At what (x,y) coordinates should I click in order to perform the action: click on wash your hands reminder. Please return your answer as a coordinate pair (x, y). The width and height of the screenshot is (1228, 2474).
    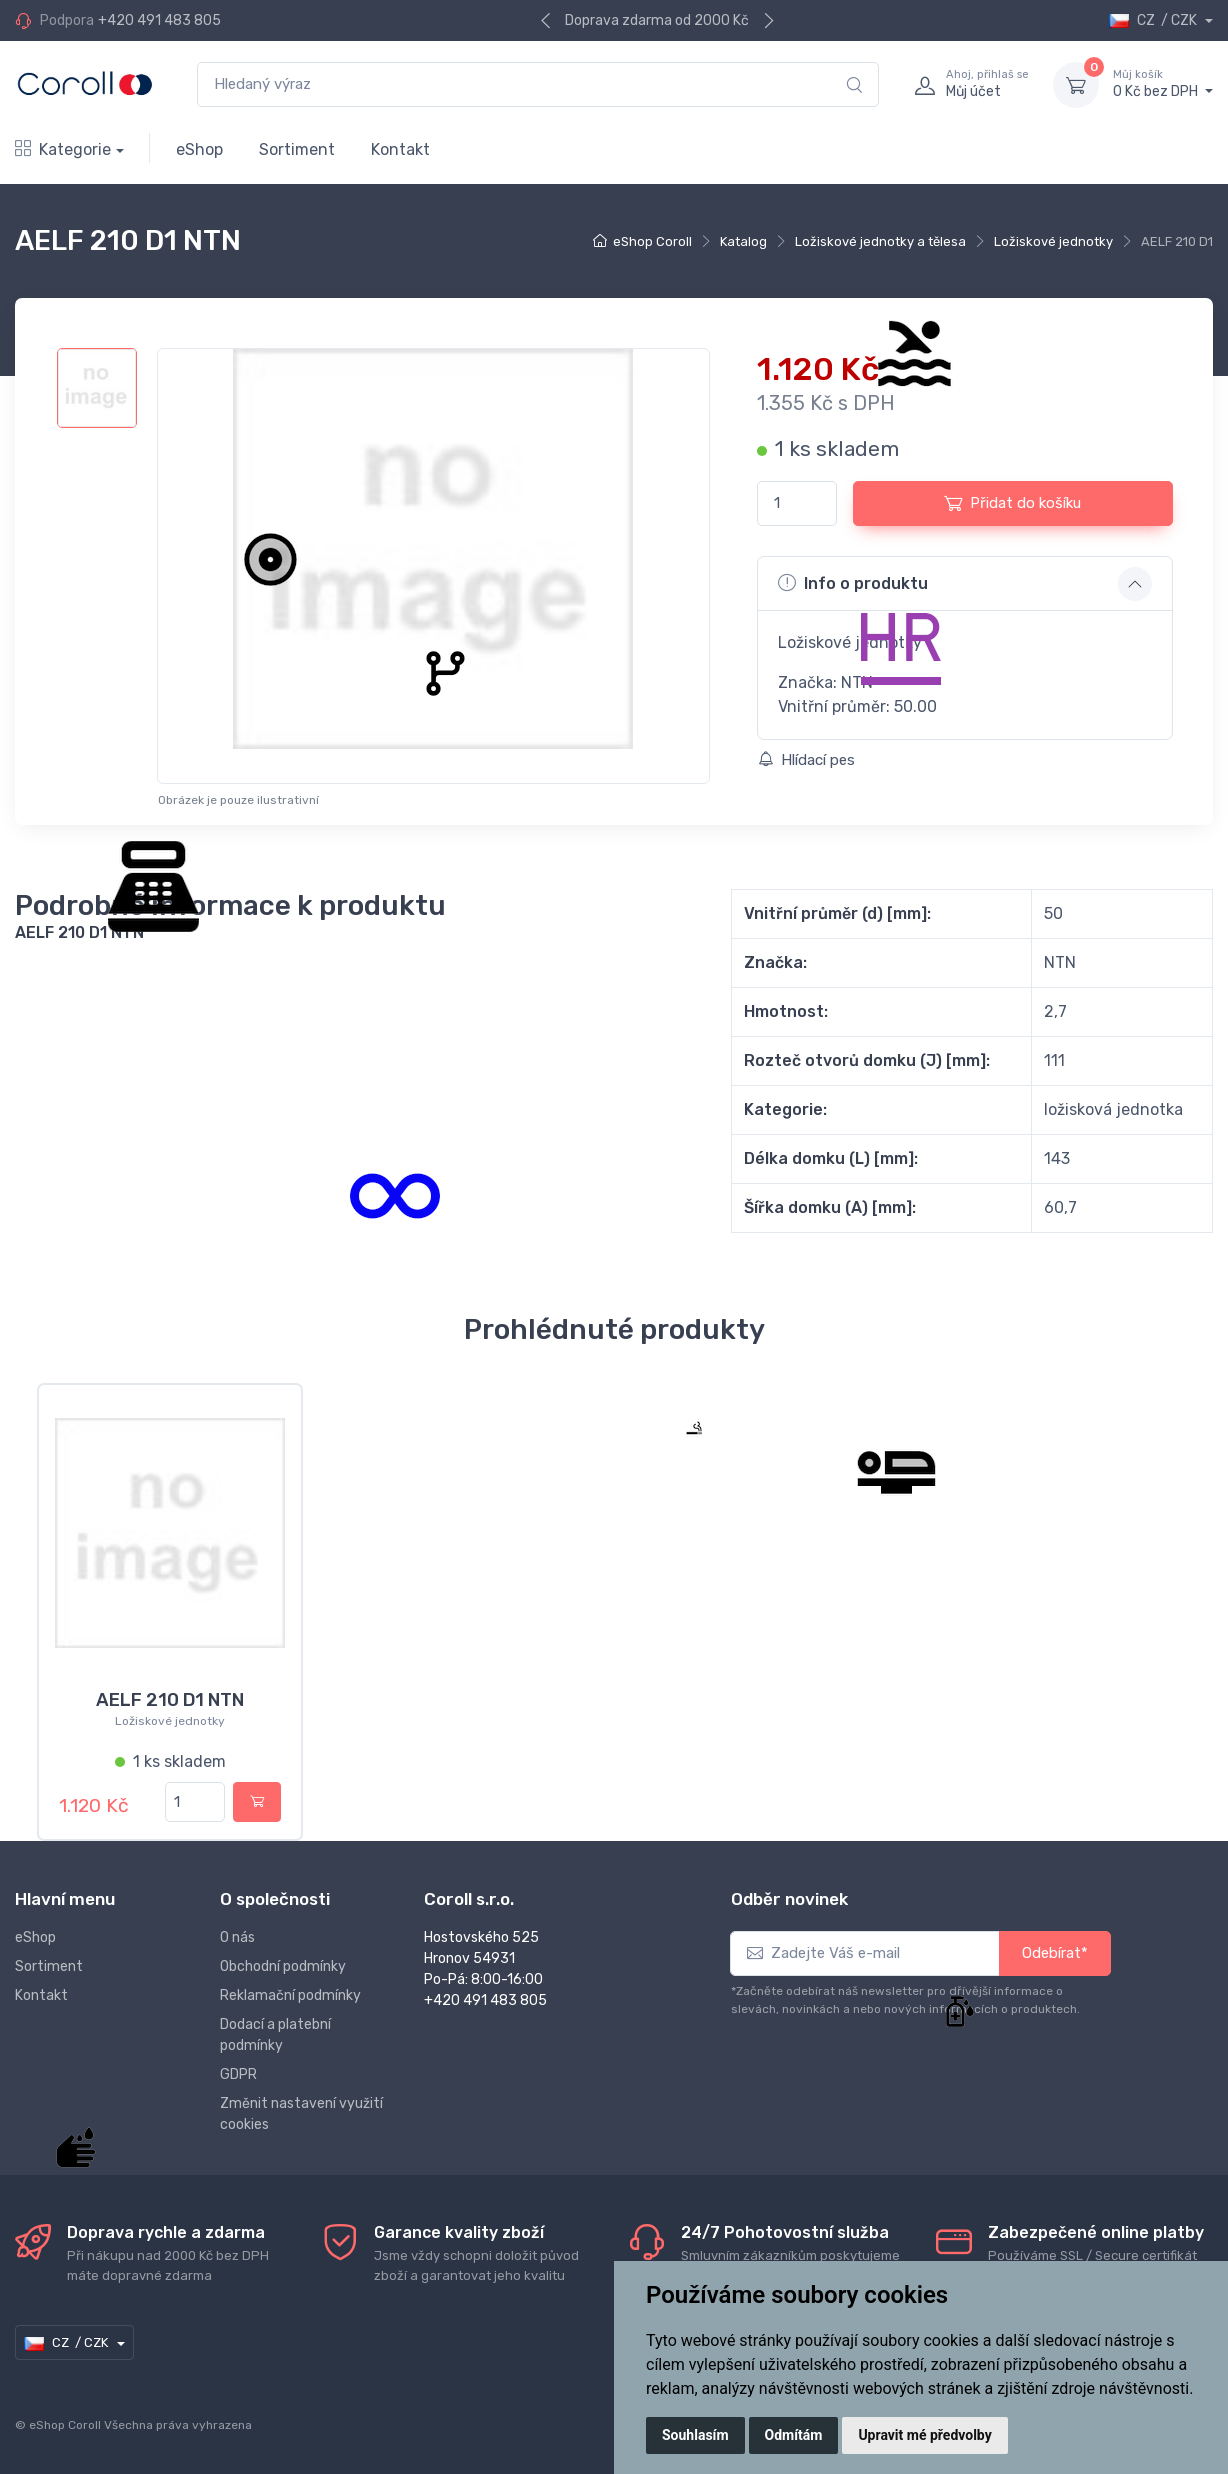
    Looking at the image, I should click on (77, 2147).